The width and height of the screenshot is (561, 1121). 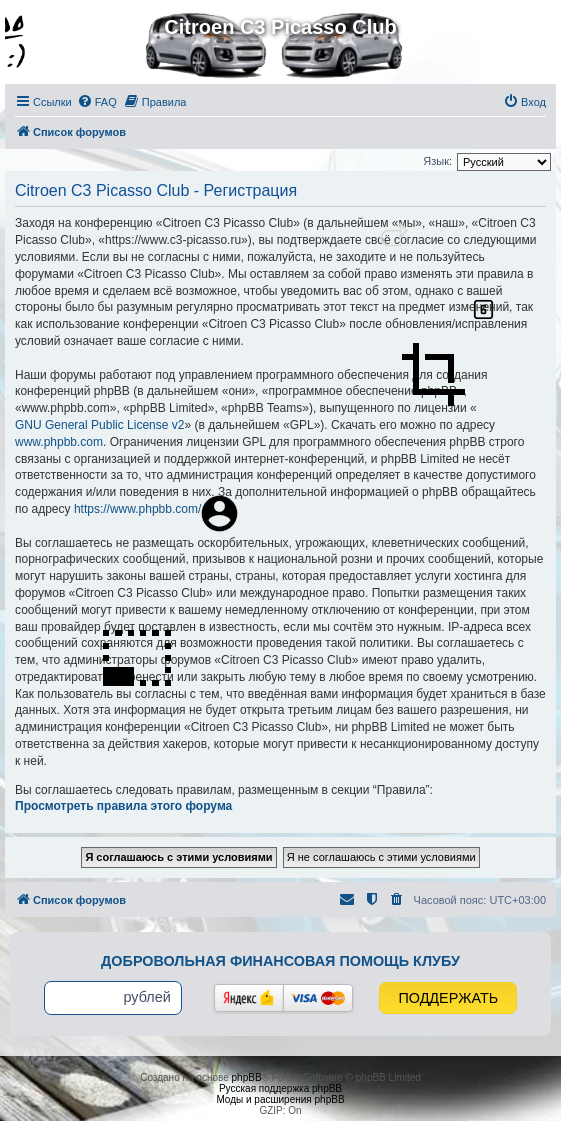 I want to click on select or navigate to item number 6, so click(x=483, y=309).